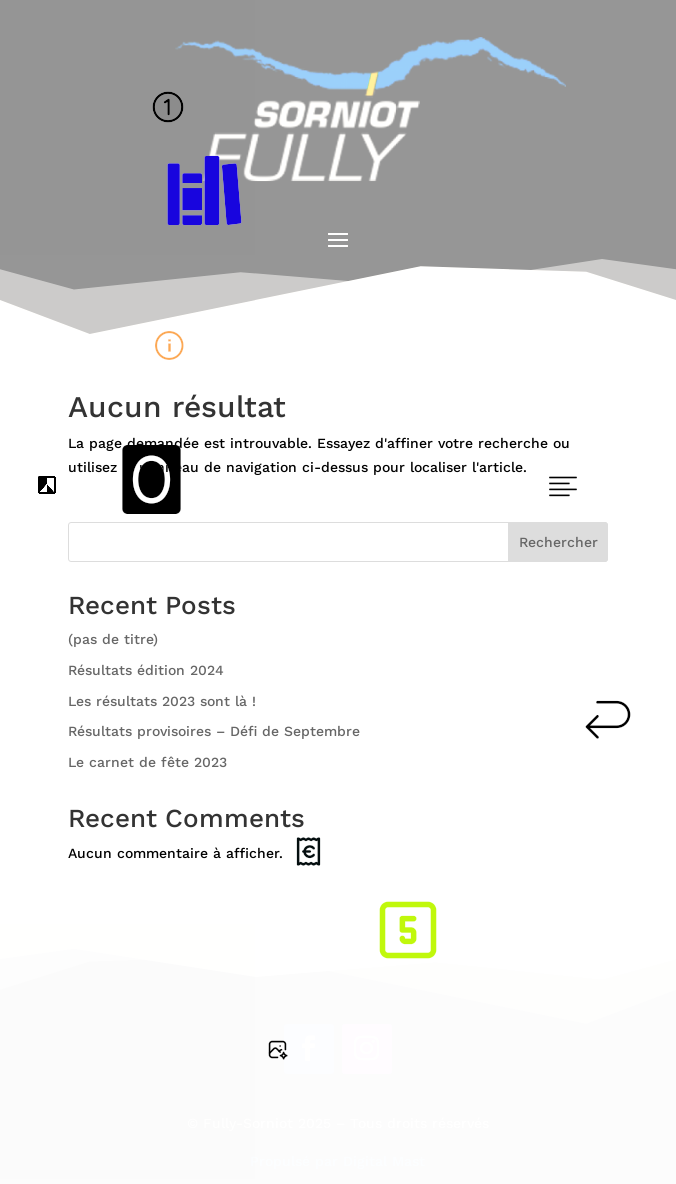 The height and width of the screenshot is (1184, 676). I want to click on indicates the first step in a sequence or tutorial, so click(168, 107).